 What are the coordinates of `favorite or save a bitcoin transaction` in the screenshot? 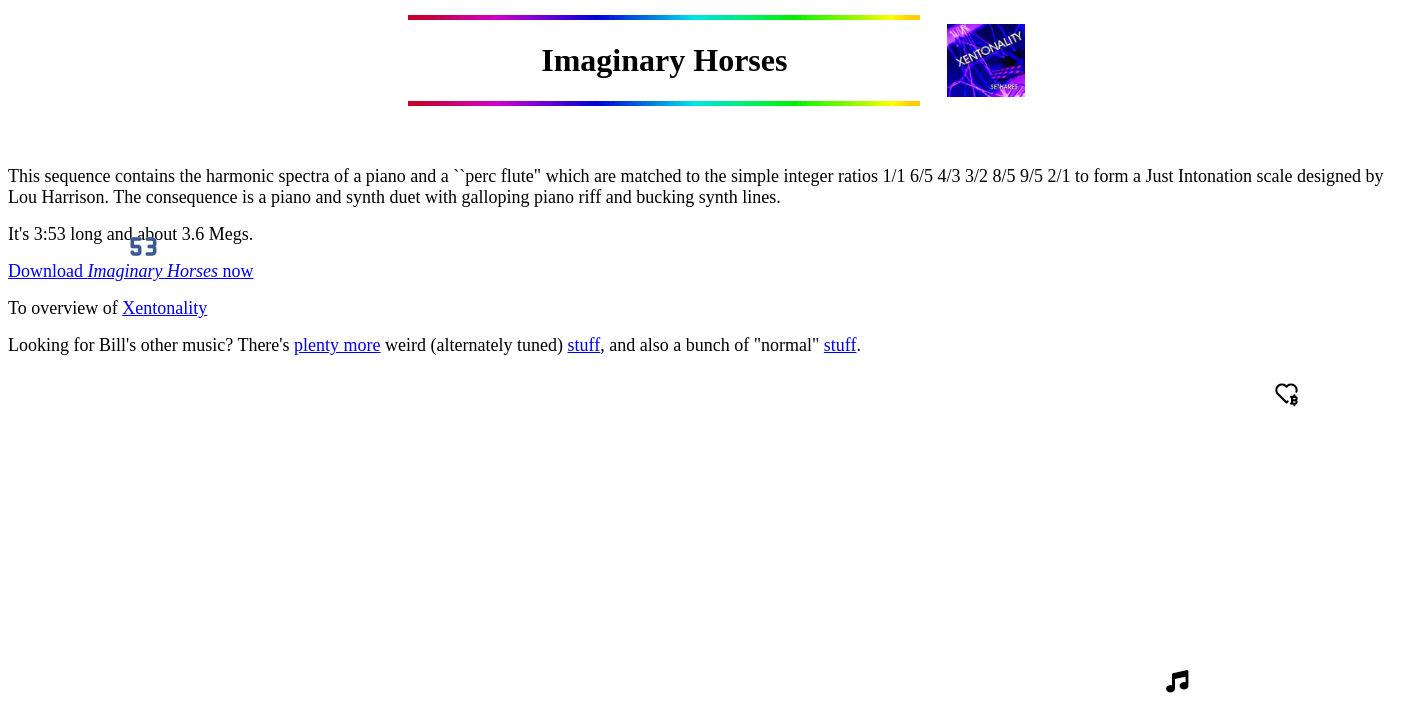 It's located at (1286, 393).